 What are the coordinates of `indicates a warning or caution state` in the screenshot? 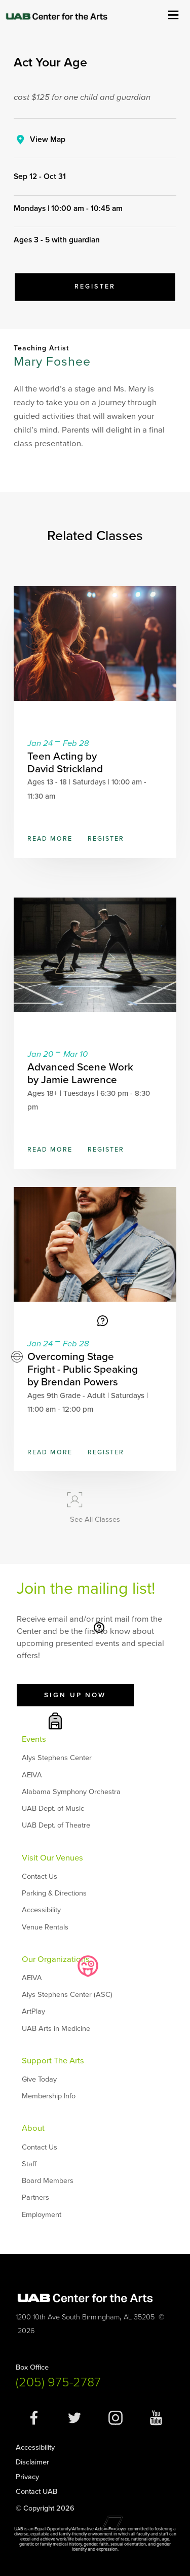 It's located at (65, 965).